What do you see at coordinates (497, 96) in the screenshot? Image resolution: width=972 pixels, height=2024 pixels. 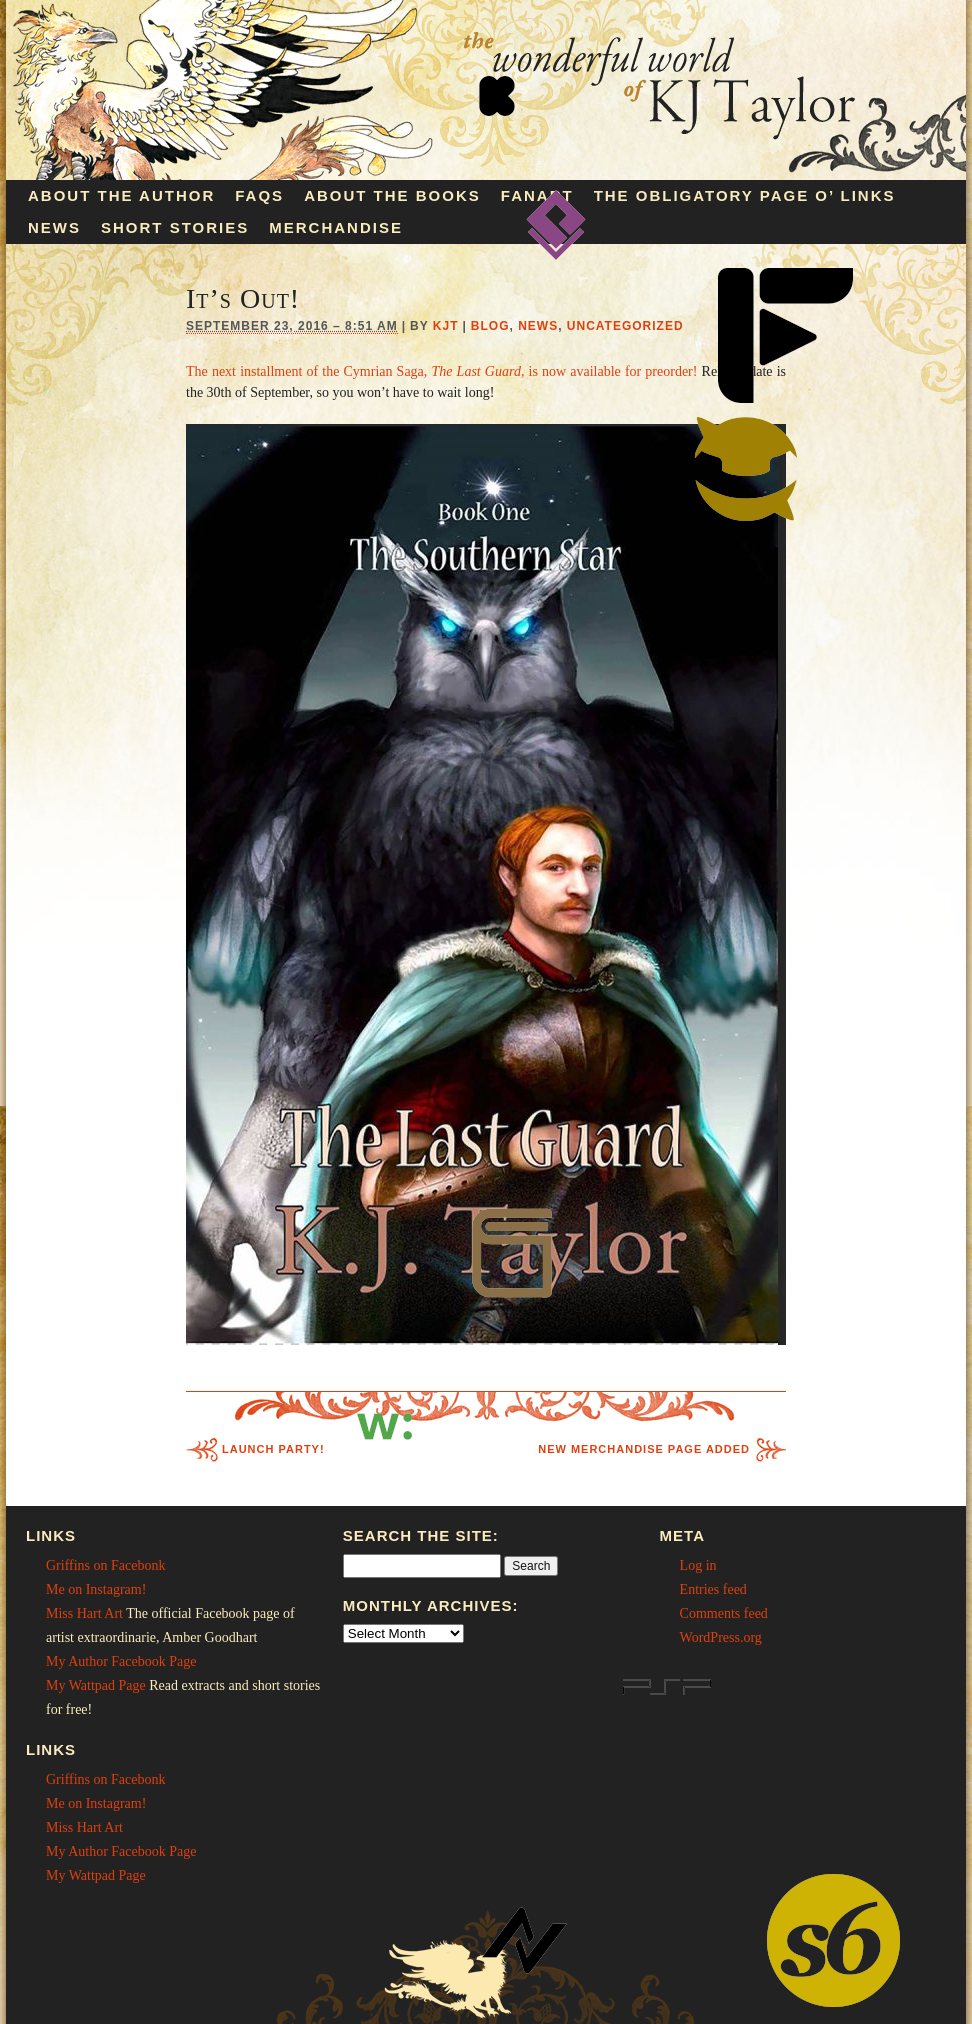 I see `open Kickstarter app` at bounding box center [497, 96].